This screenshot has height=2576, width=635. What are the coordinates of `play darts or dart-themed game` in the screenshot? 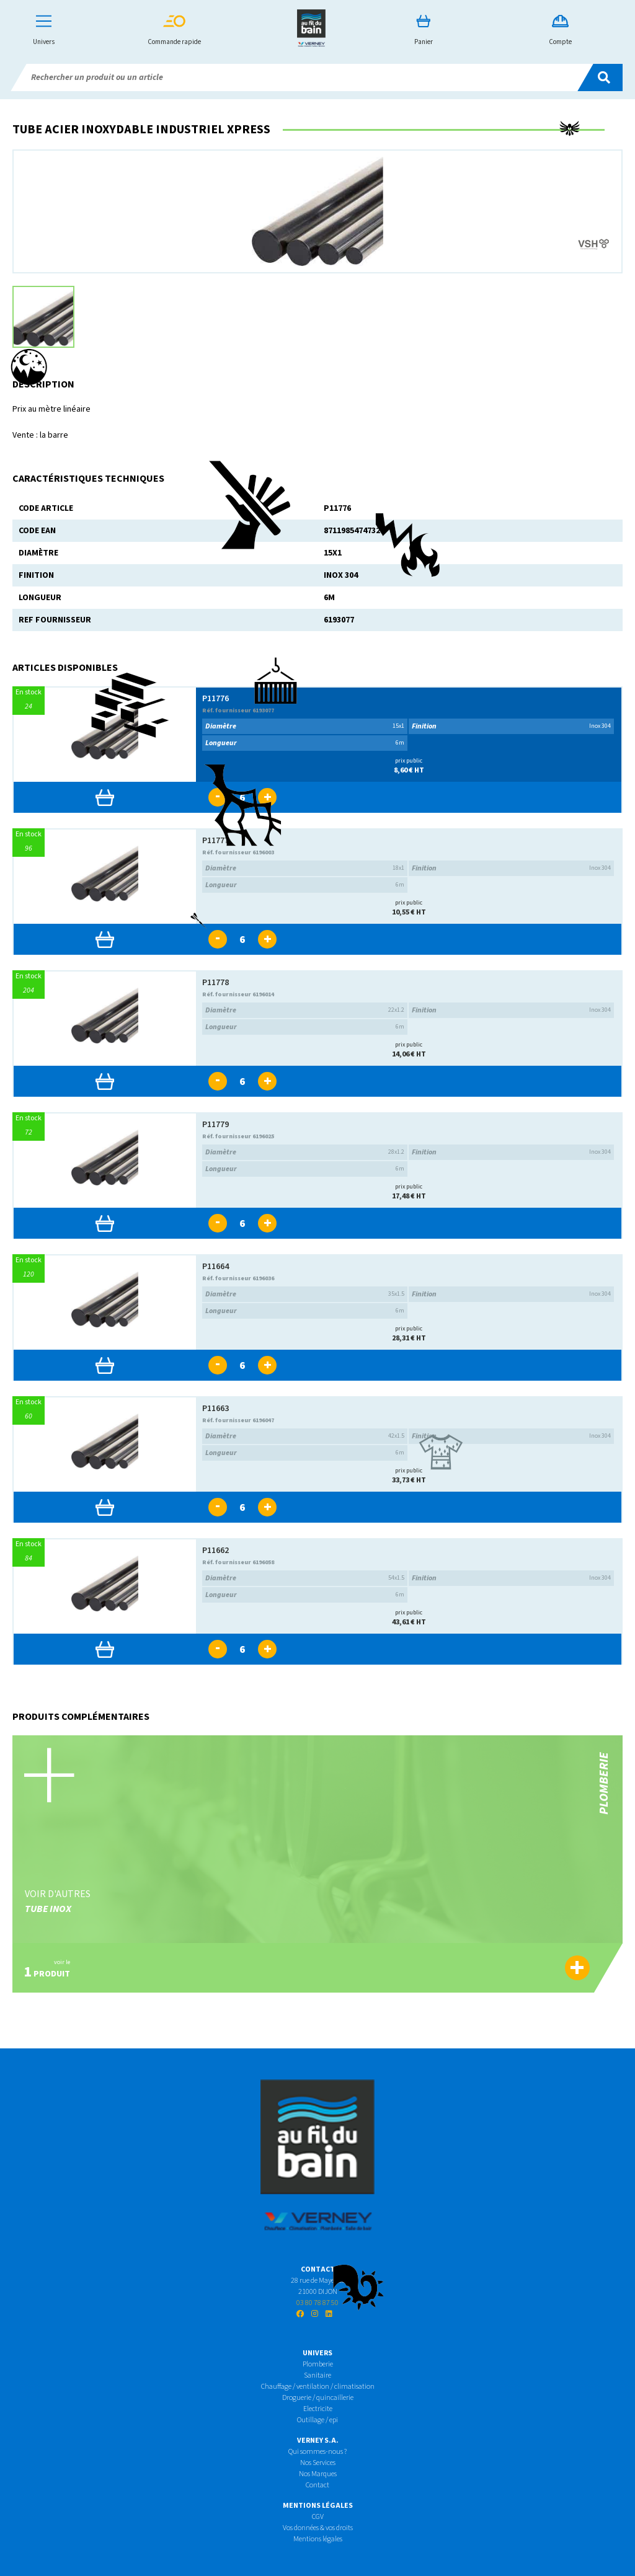 It's located at (198, 921).